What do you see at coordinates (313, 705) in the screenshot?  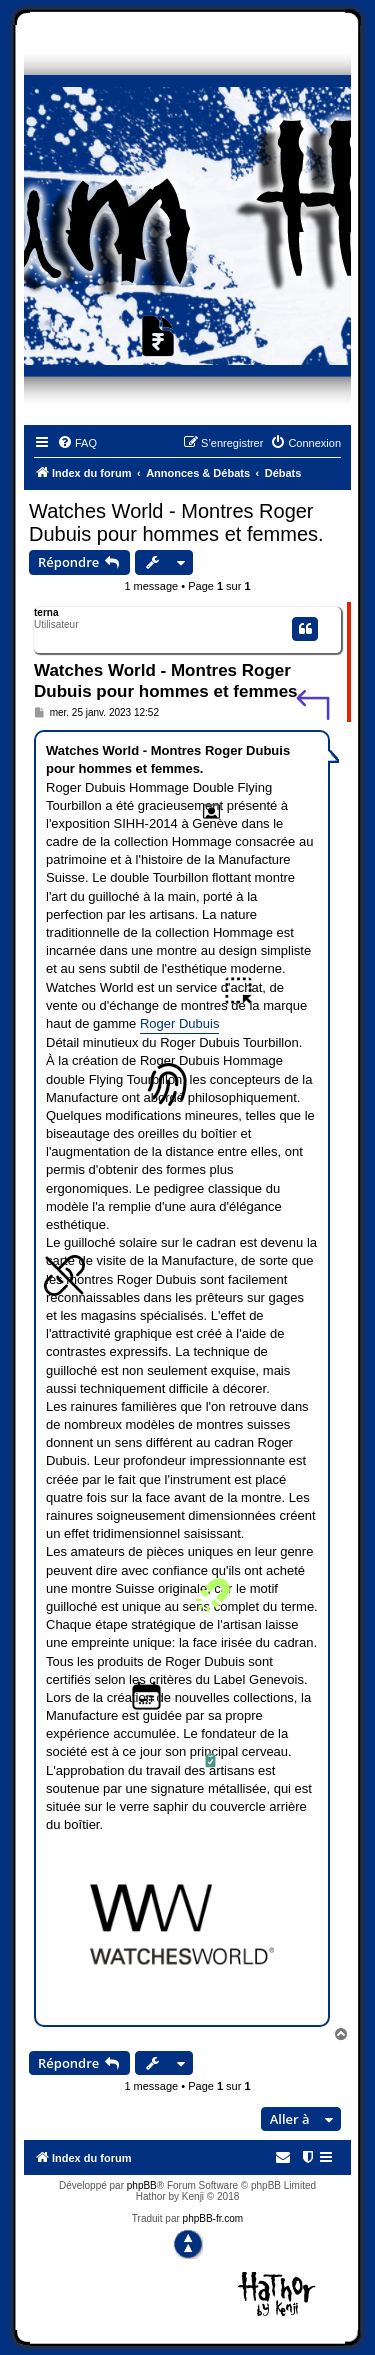 I see `go back to previous screen or step` at bounding box center [313, 705].